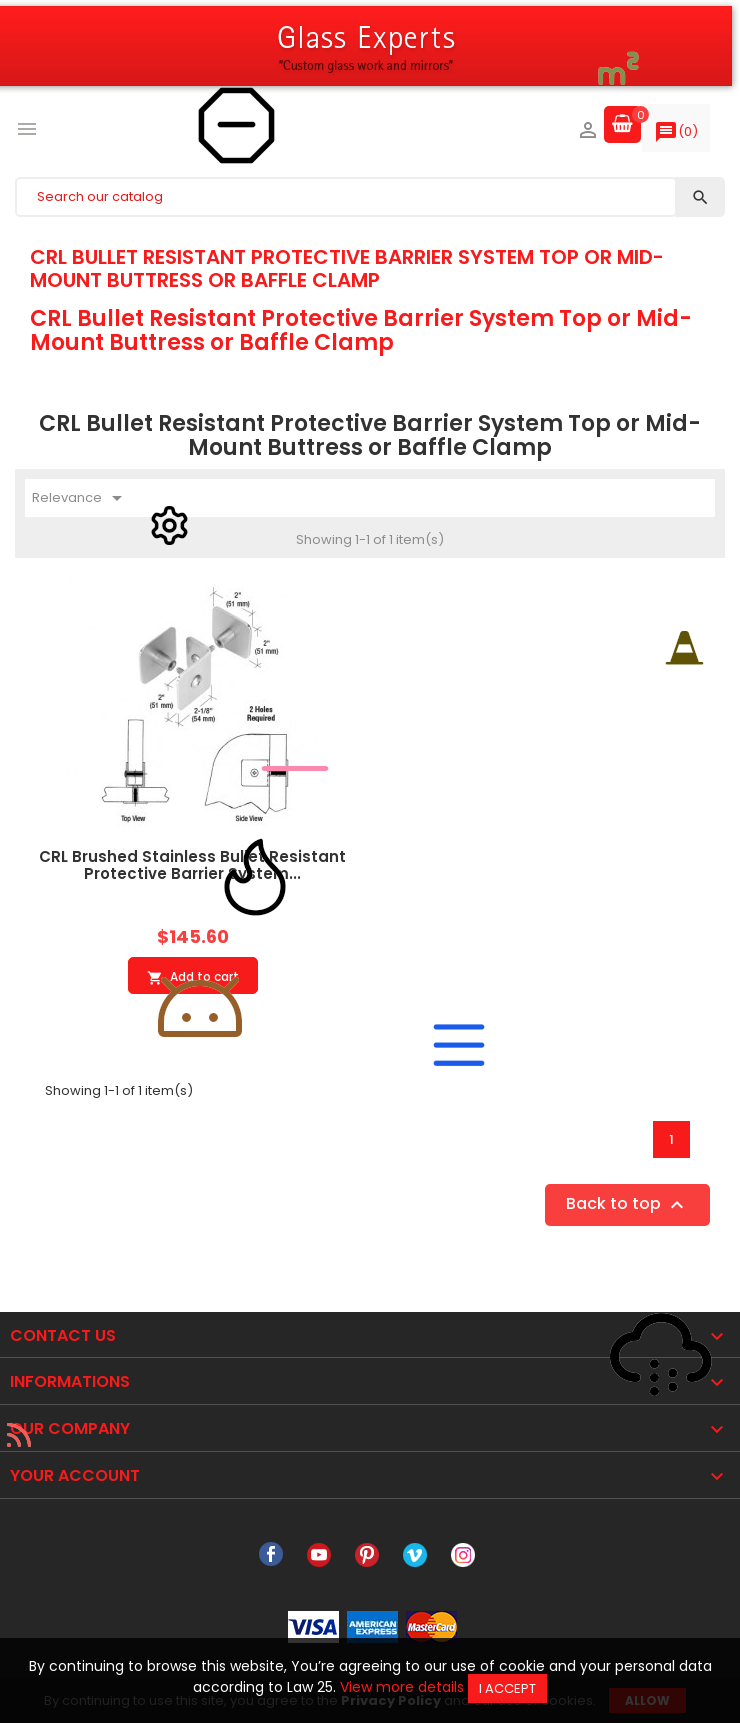 The image size is (740, 1723). I want to click on insert a horizontal divider line, so click(295, 766).